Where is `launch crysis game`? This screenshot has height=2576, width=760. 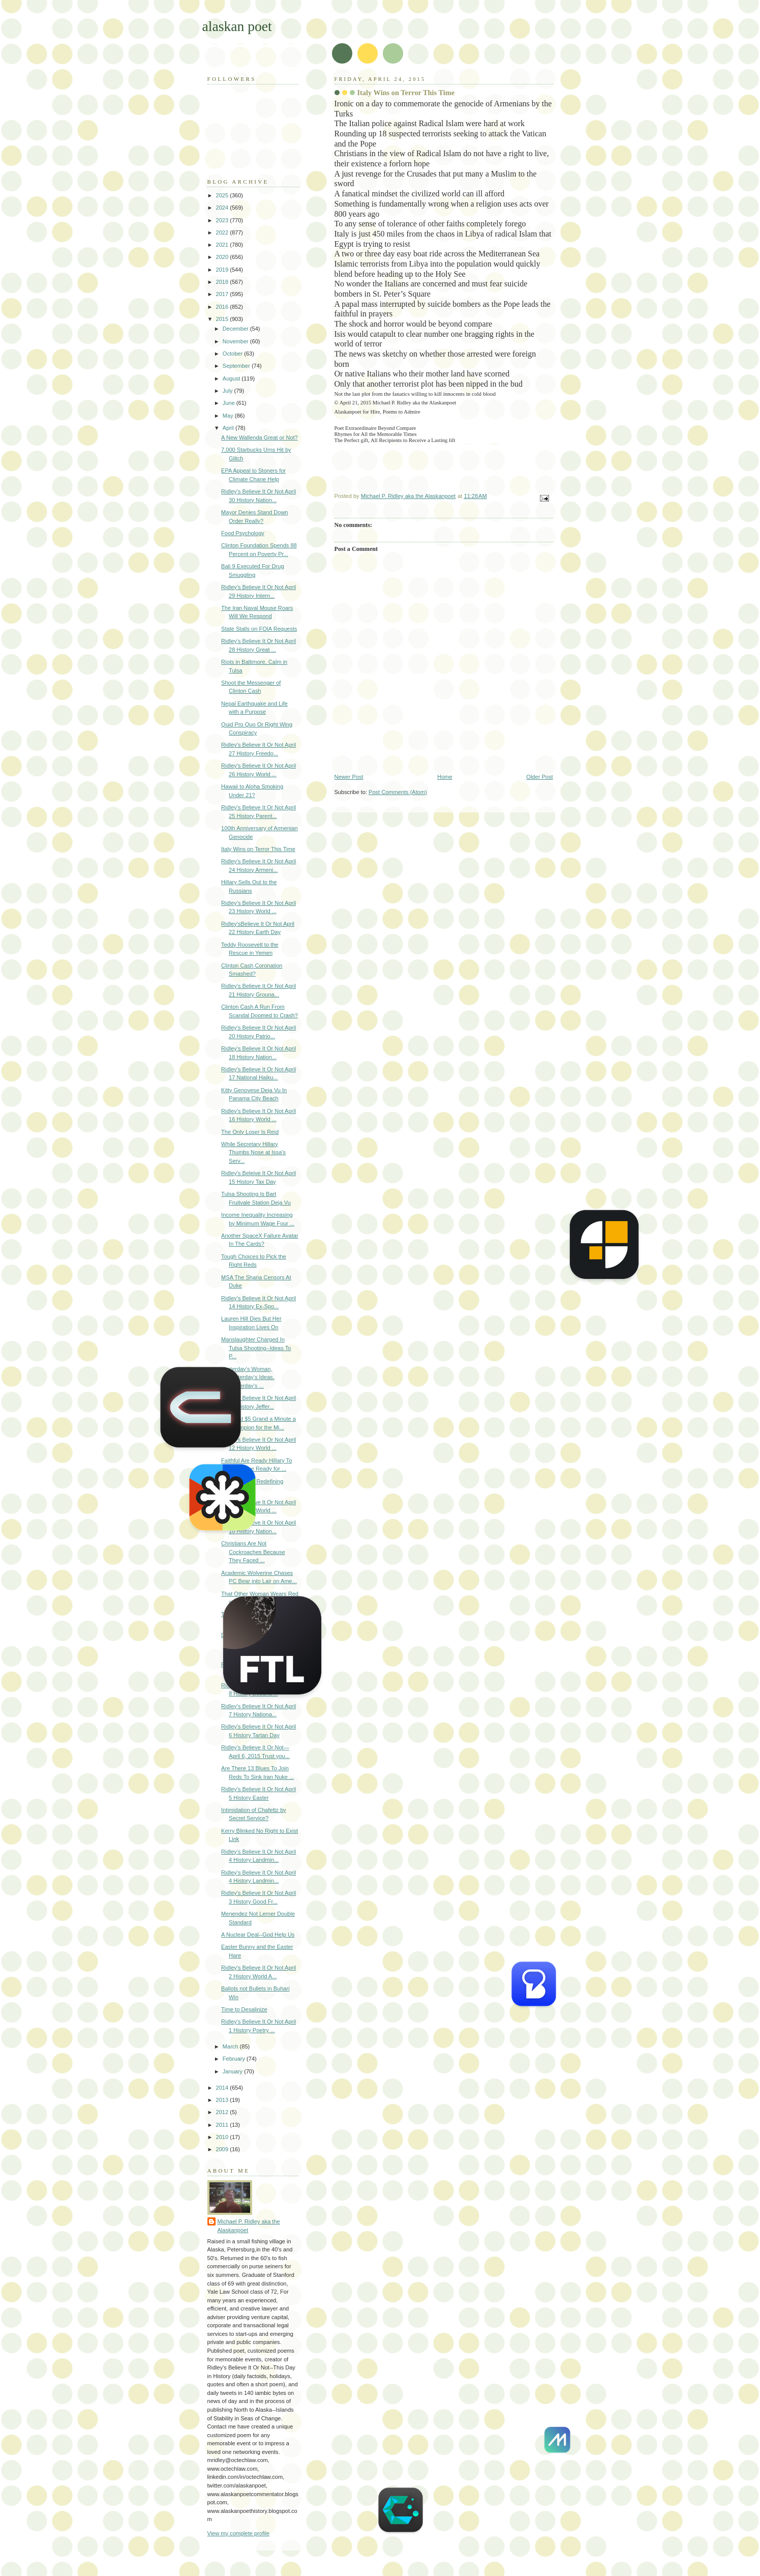 launch crysis game is located at coordinates (200, 1407).